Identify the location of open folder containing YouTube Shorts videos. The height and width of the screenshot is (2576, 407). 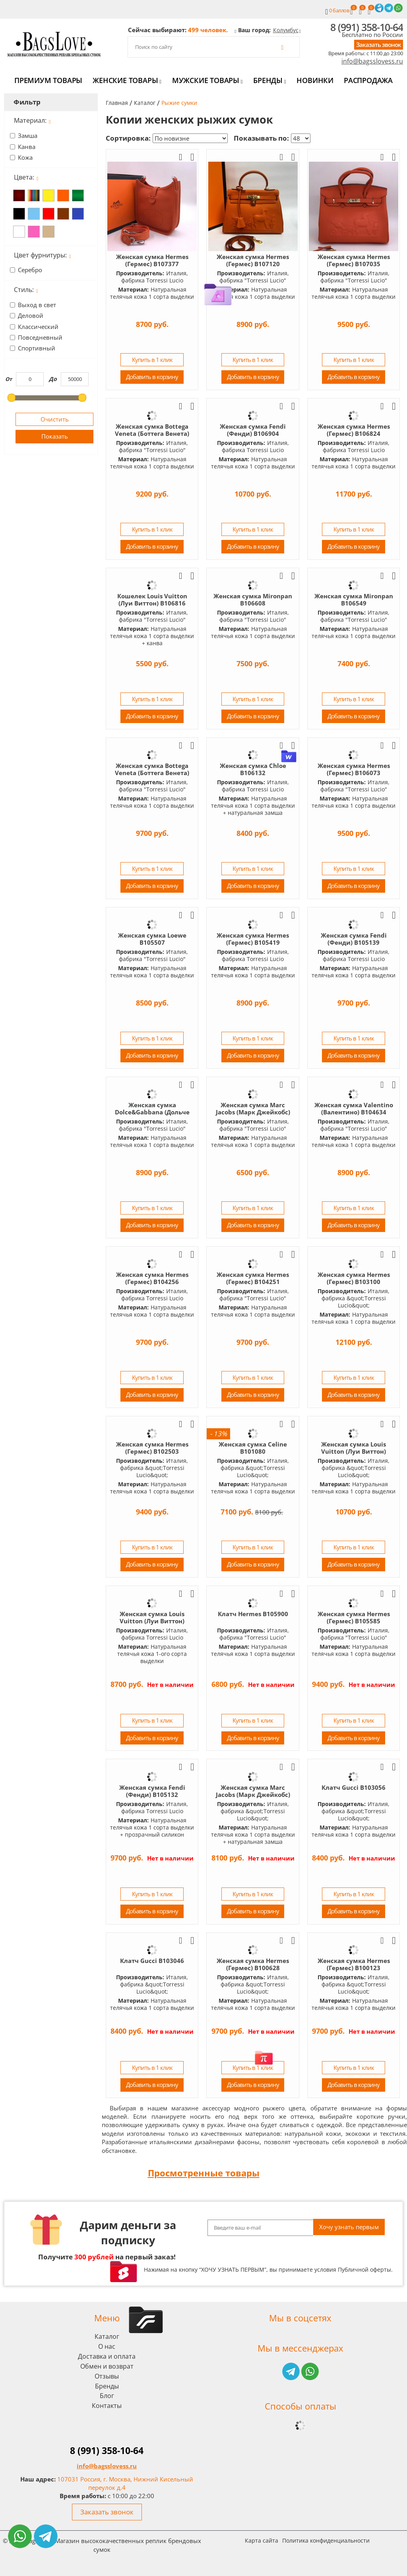
(123, 2272).